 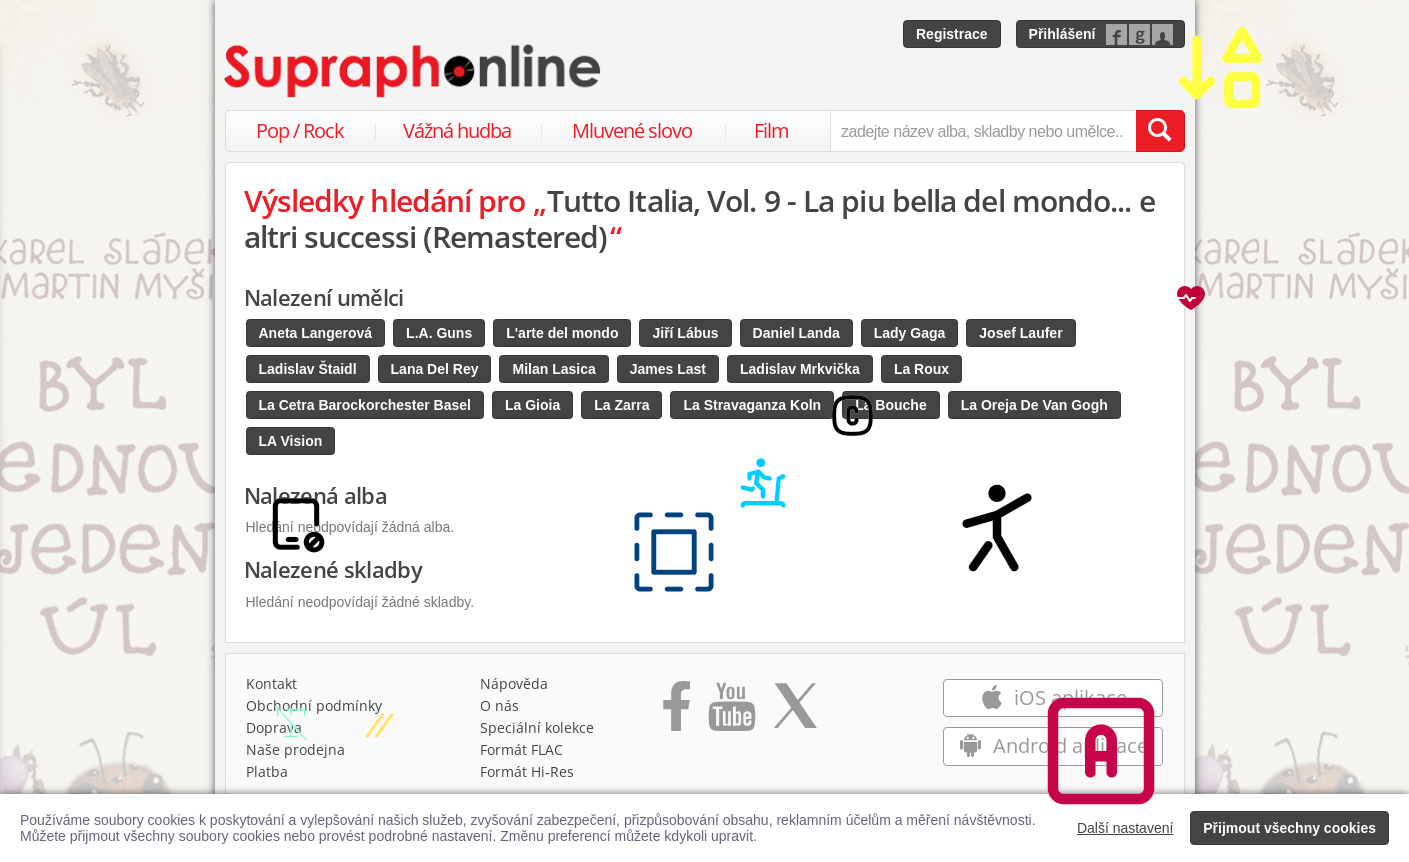 What do you see at coordinates (674, 552) in the screenshot?
I see `select all items` at bounding box center [674, 552].